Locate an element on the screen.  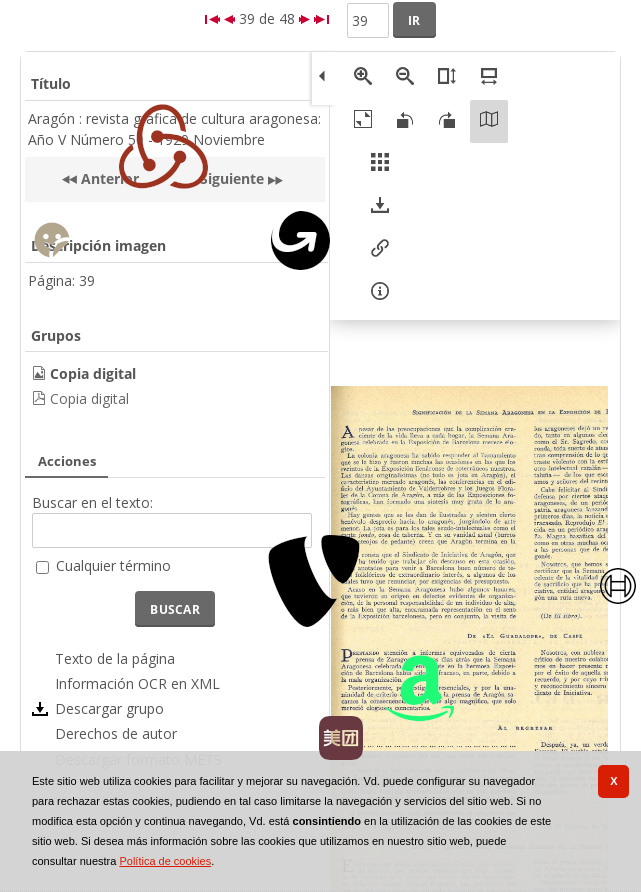
TYPO3 content management system logo is located at coordinates (314, 581).